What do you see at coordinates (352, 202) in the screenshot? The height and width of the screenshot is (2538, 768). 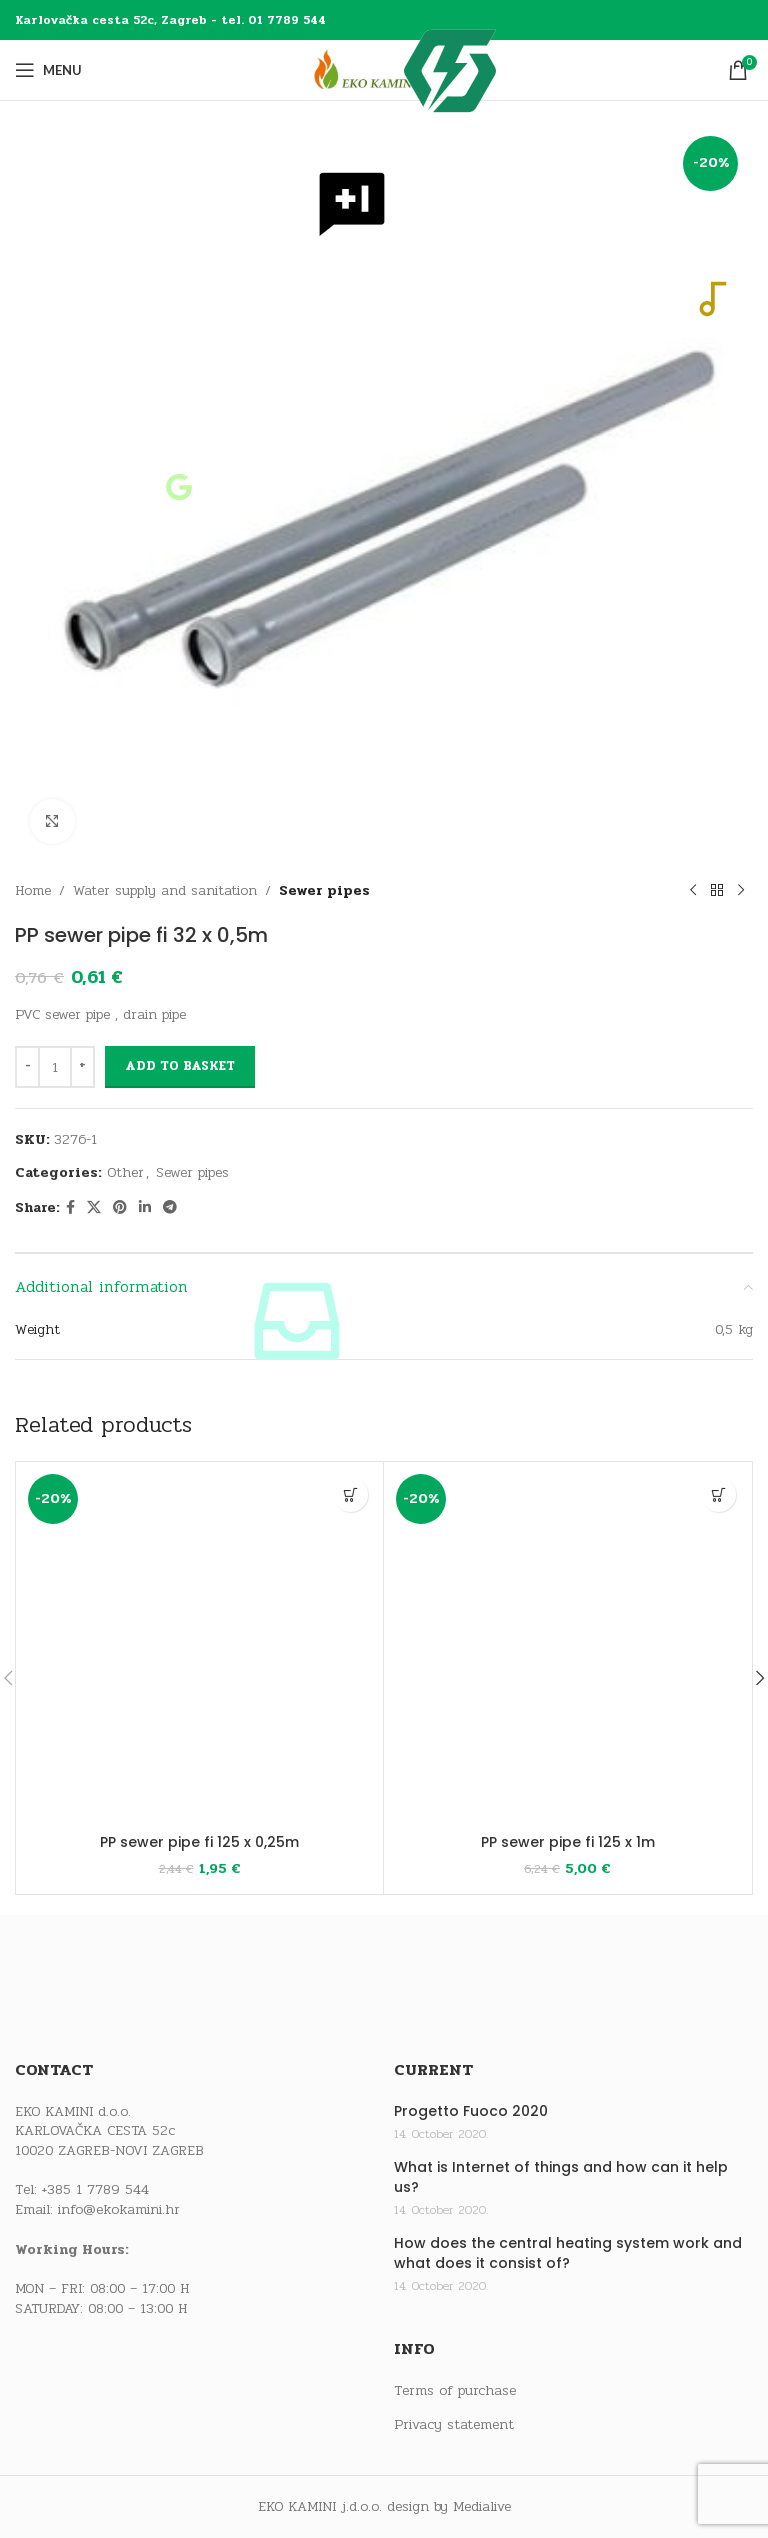 I see `add a follow-up message to a conversation` at bounding box center [352, 202].